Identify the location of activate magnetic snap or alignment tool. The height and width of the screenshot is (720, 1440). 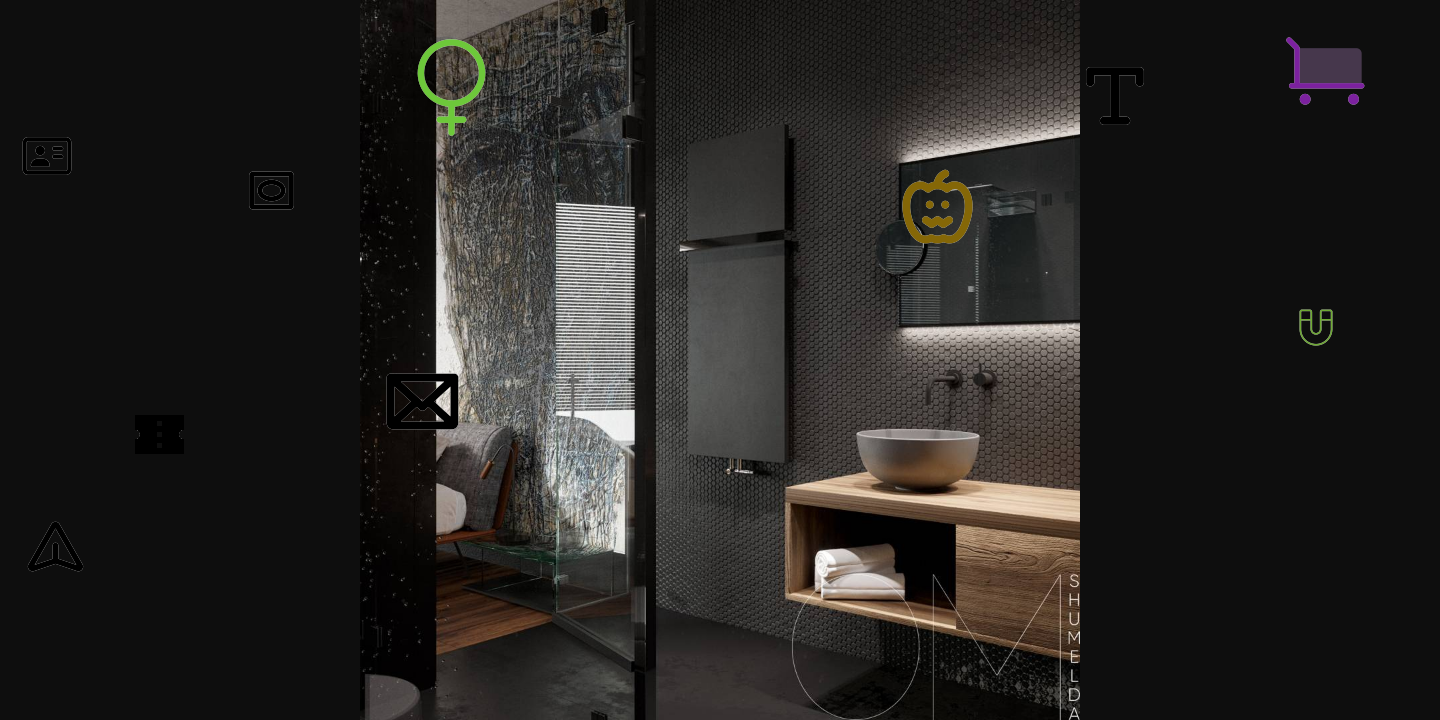
(1316, 326).